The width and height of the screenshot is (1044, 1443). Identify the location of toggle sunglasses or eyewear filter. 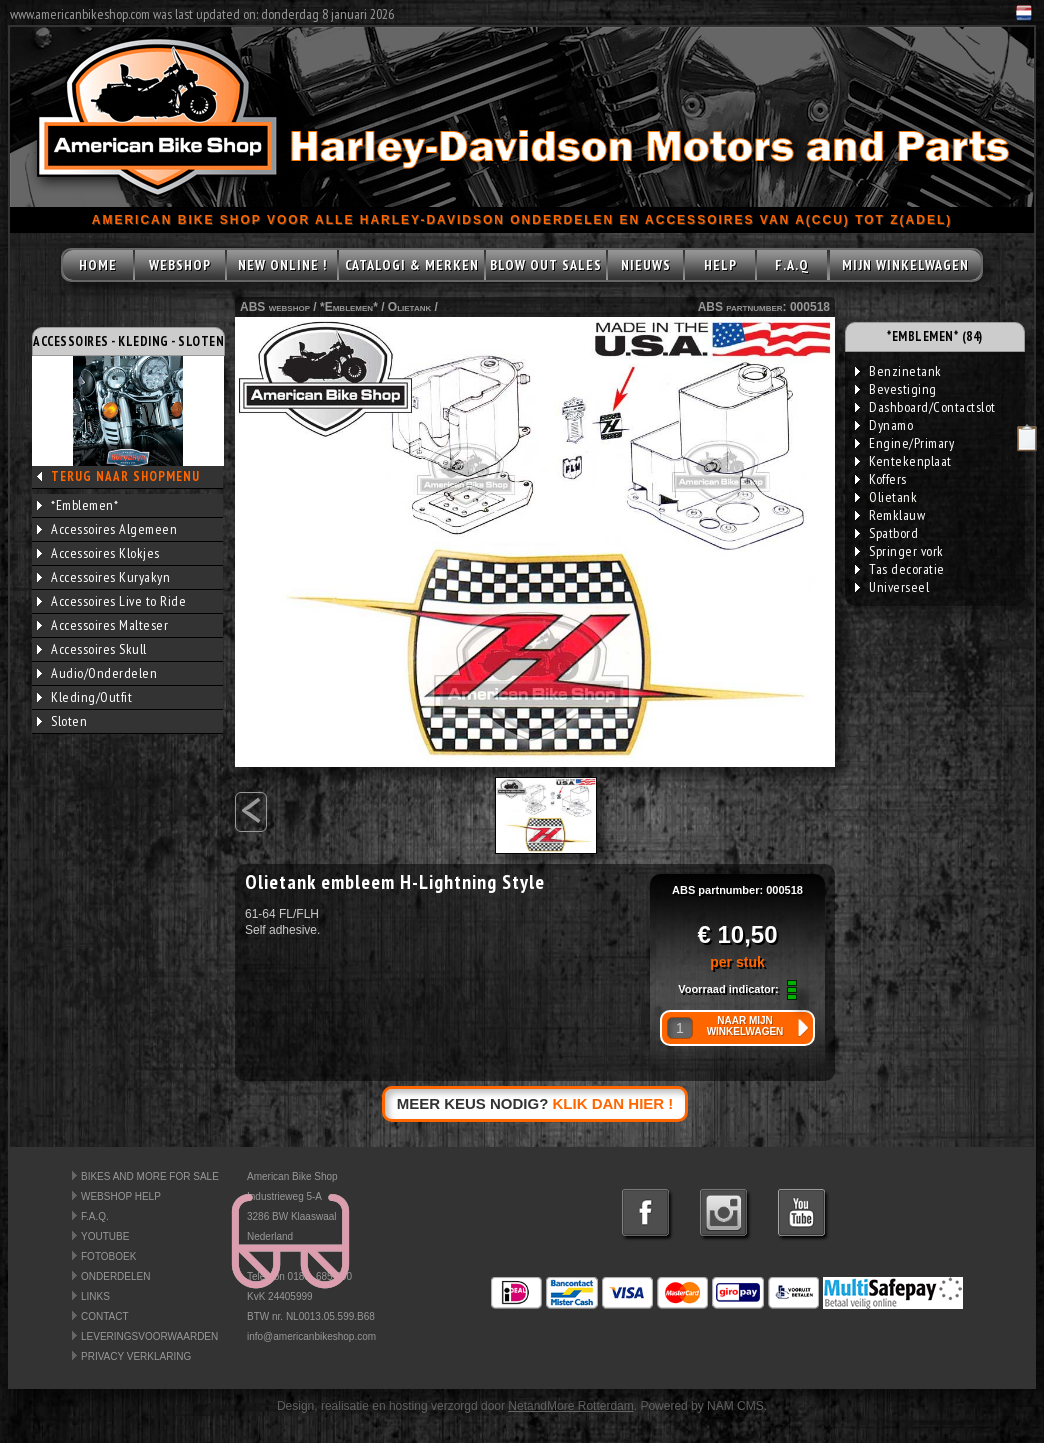
(290, 1243).